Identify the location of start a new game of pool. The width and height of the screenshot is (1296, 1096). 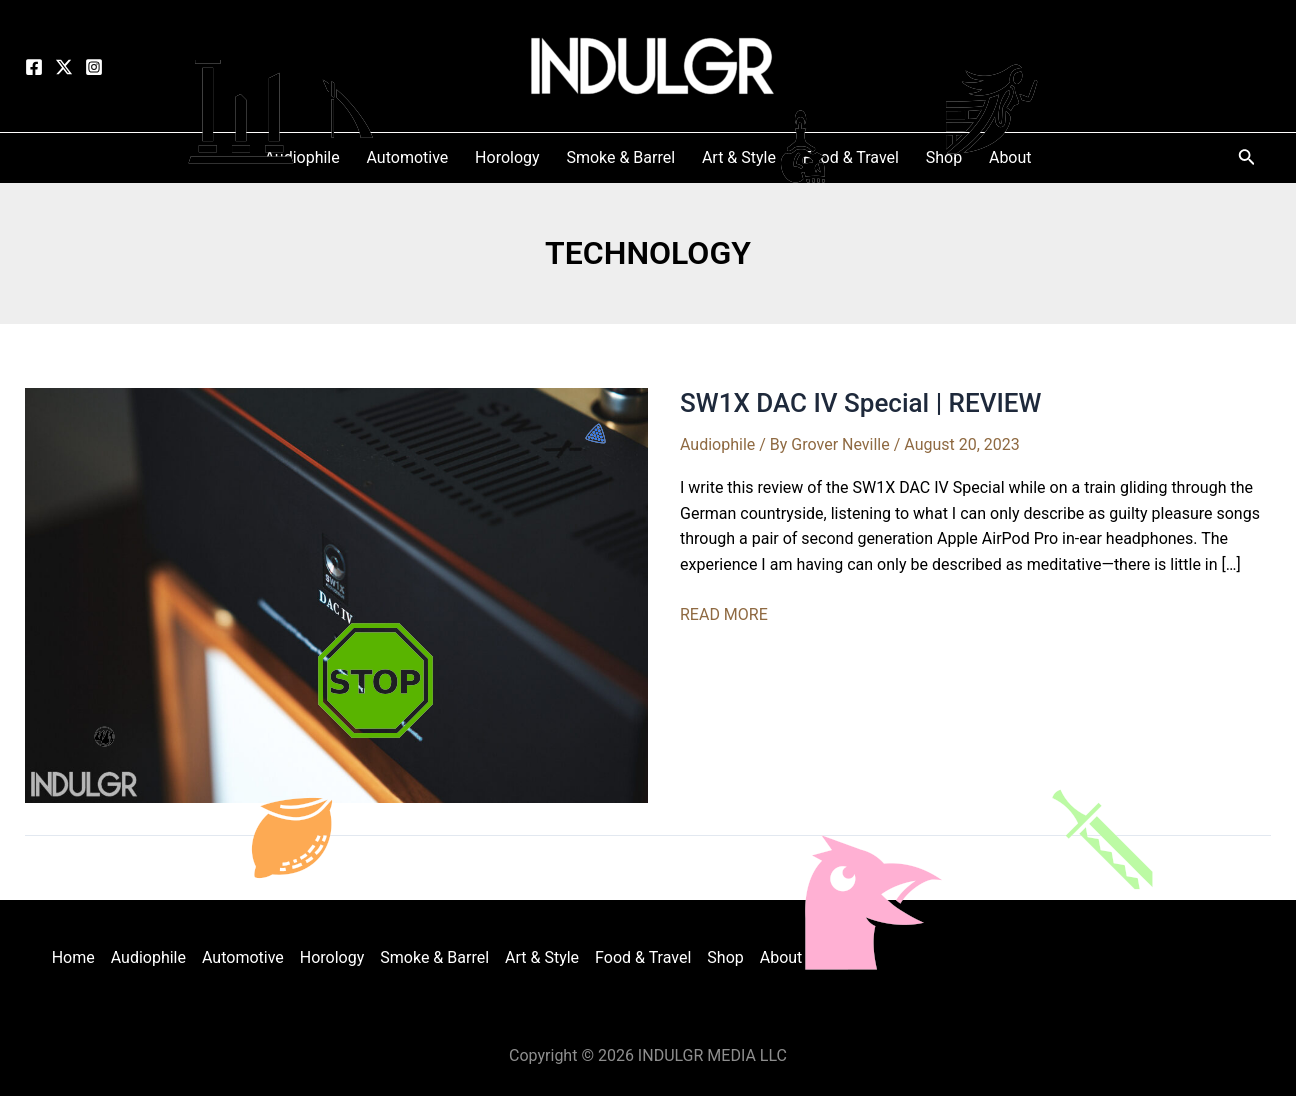
(595, 433).